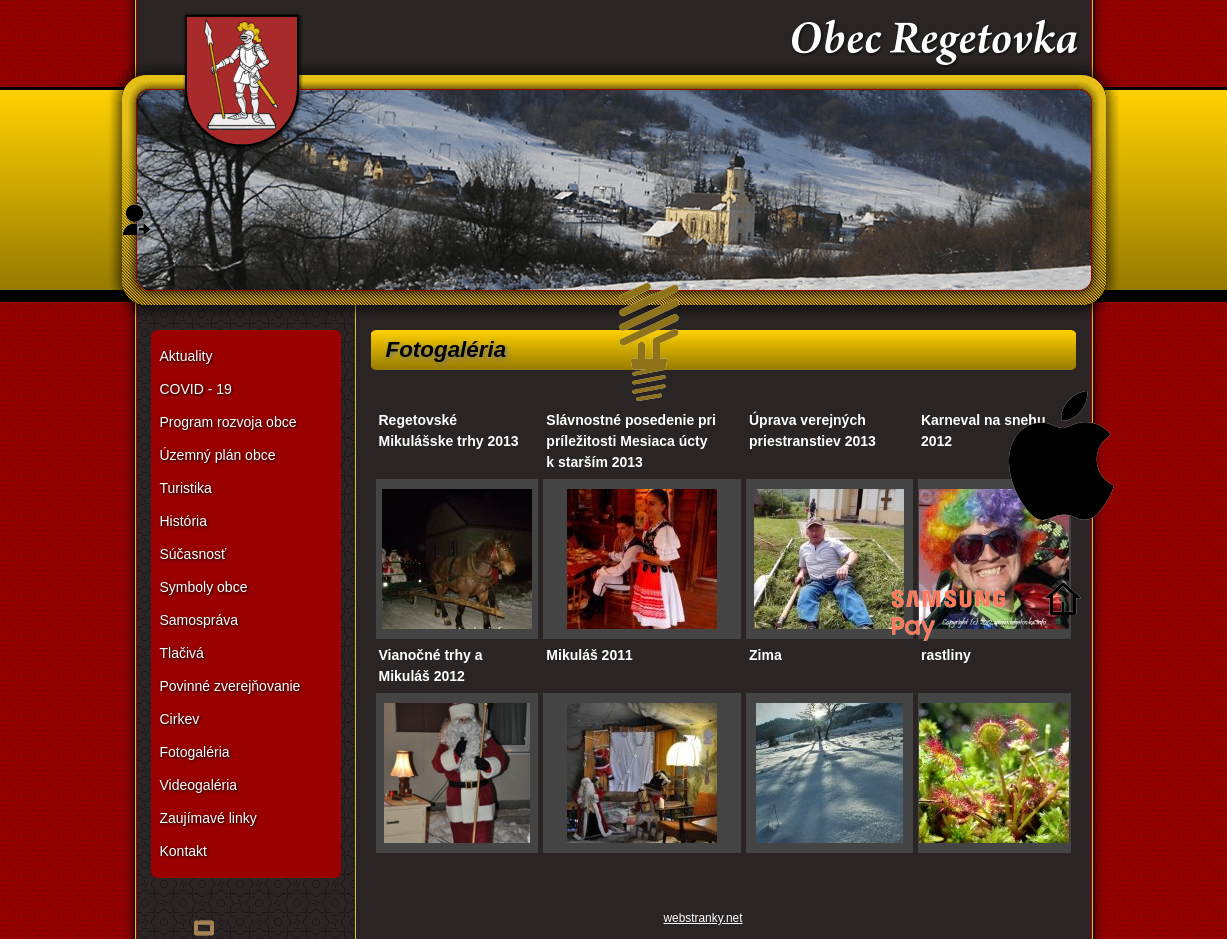 This screenshot has width=1227, height=939. What do you see at coordinates (134, 220) in the screenshot?
I see `share user profile with others` at bounding box center [134, 220].